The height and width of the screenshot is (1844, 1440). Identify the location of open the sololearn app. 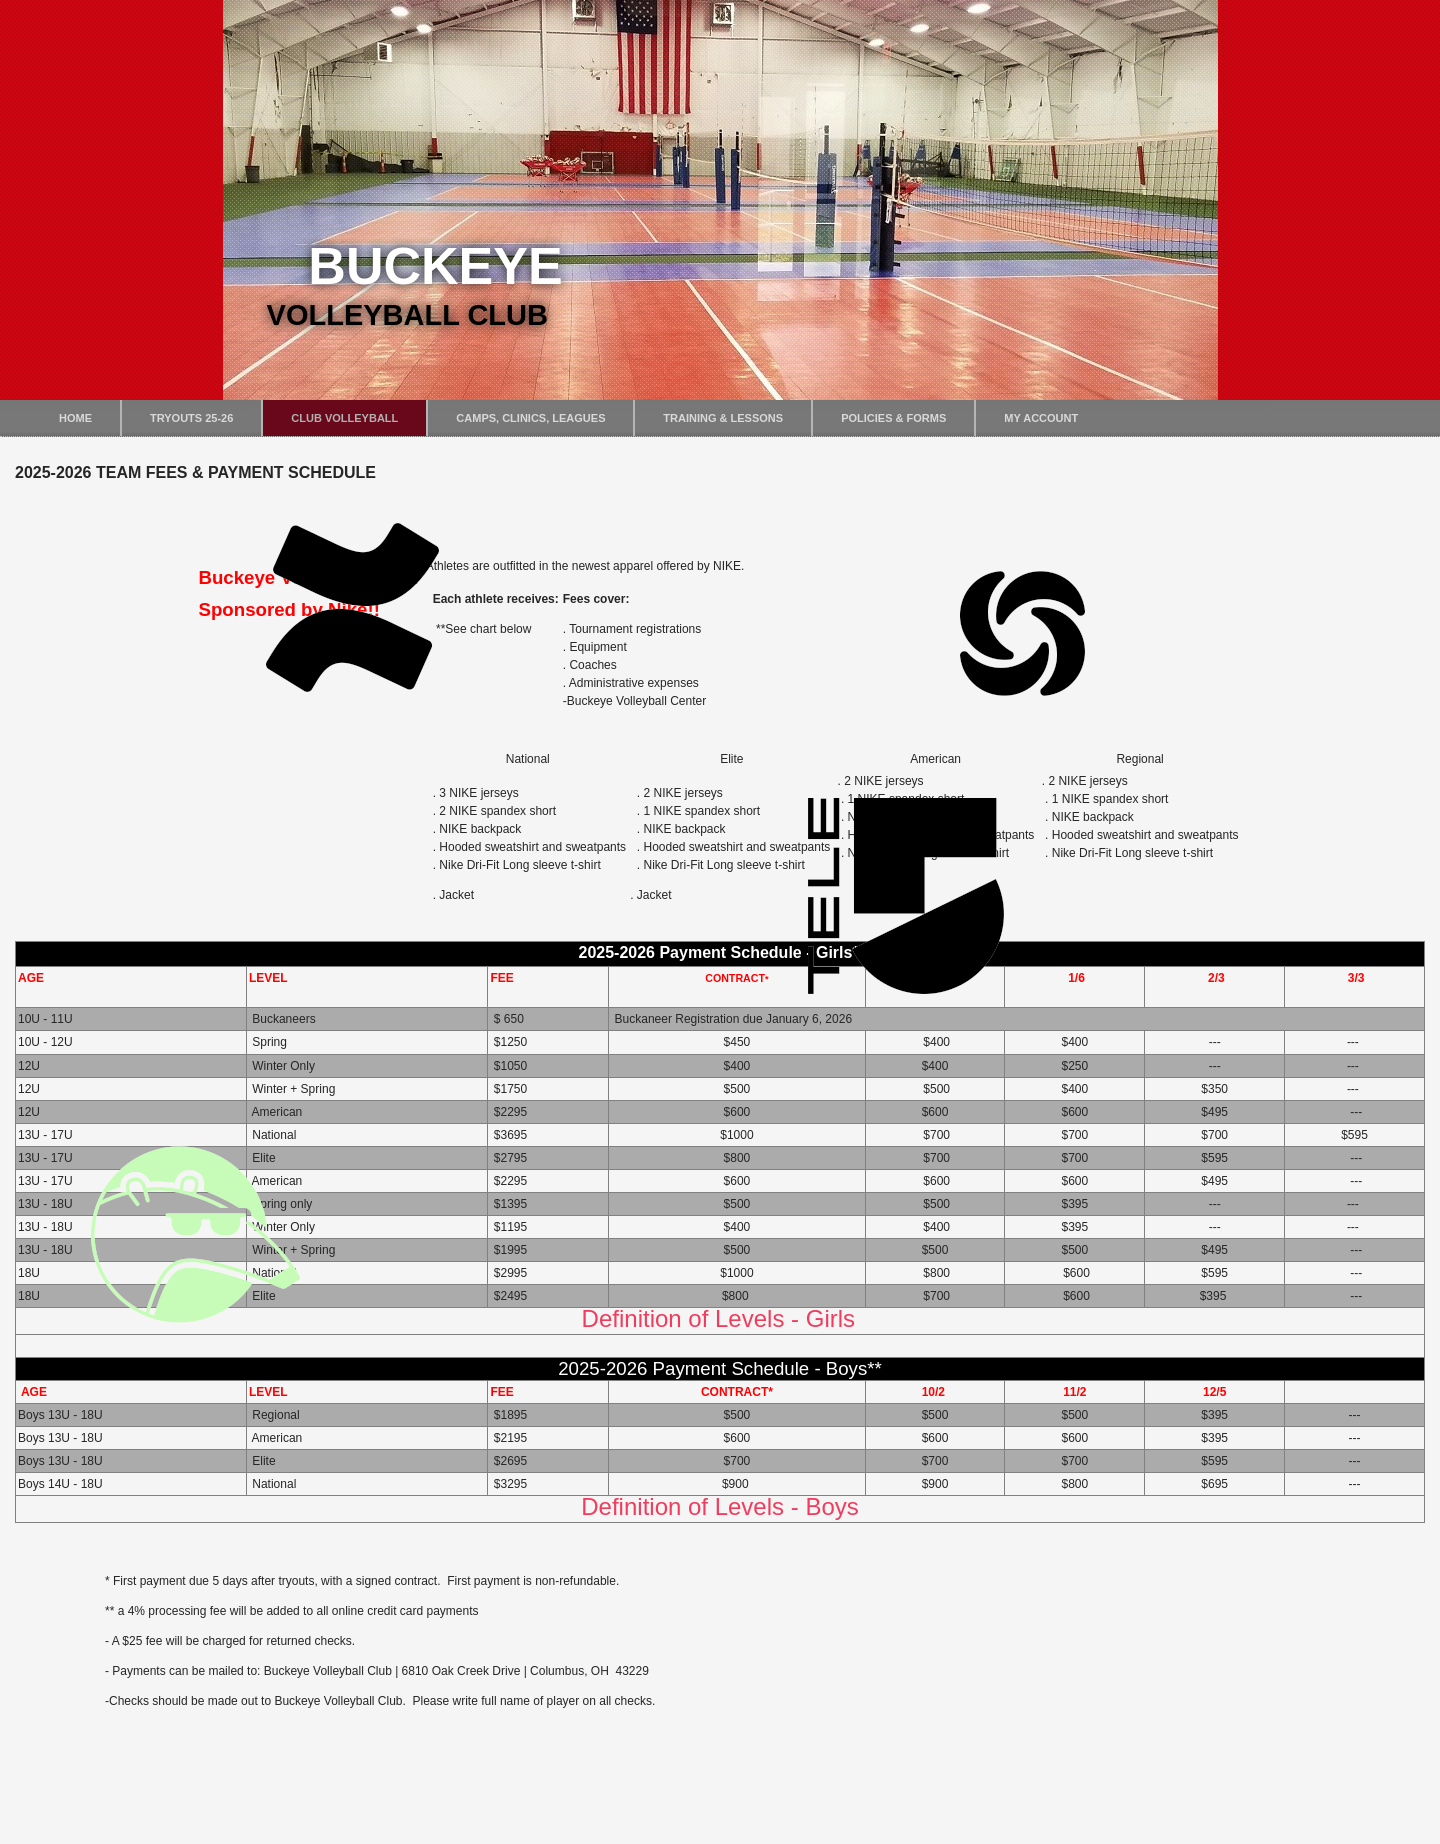
(1022, 633).